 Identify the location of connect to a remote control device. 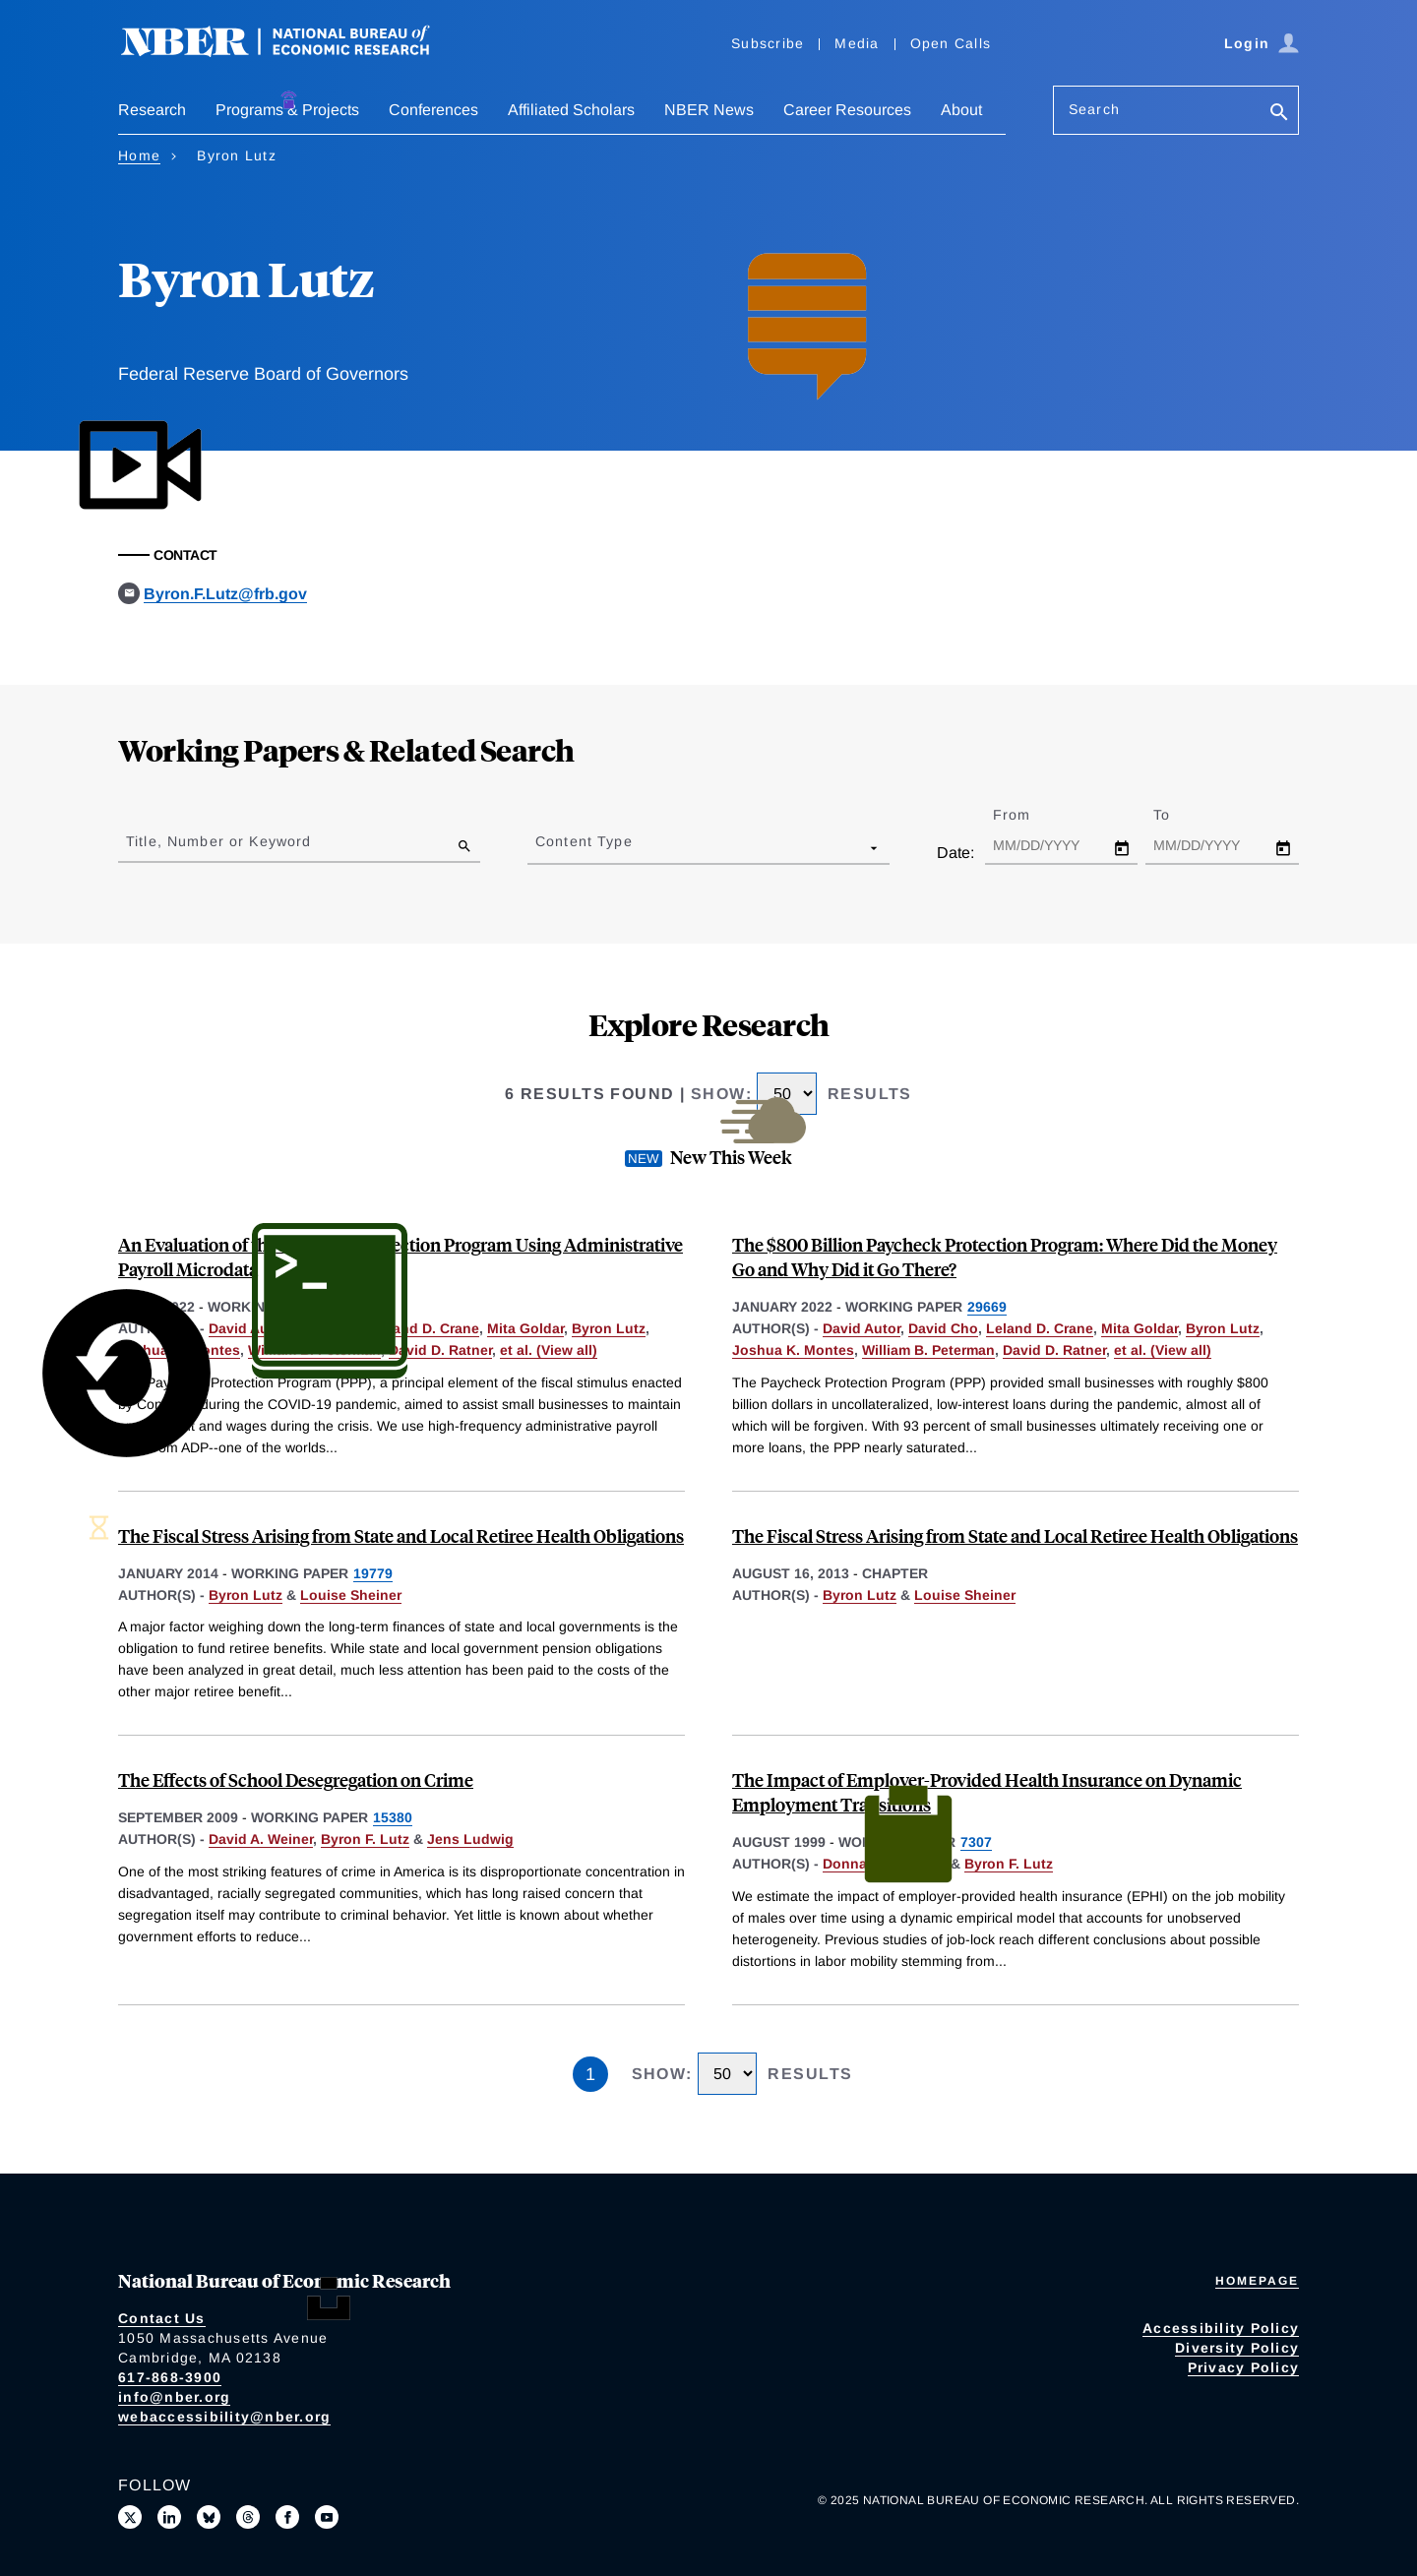
(288, 99).